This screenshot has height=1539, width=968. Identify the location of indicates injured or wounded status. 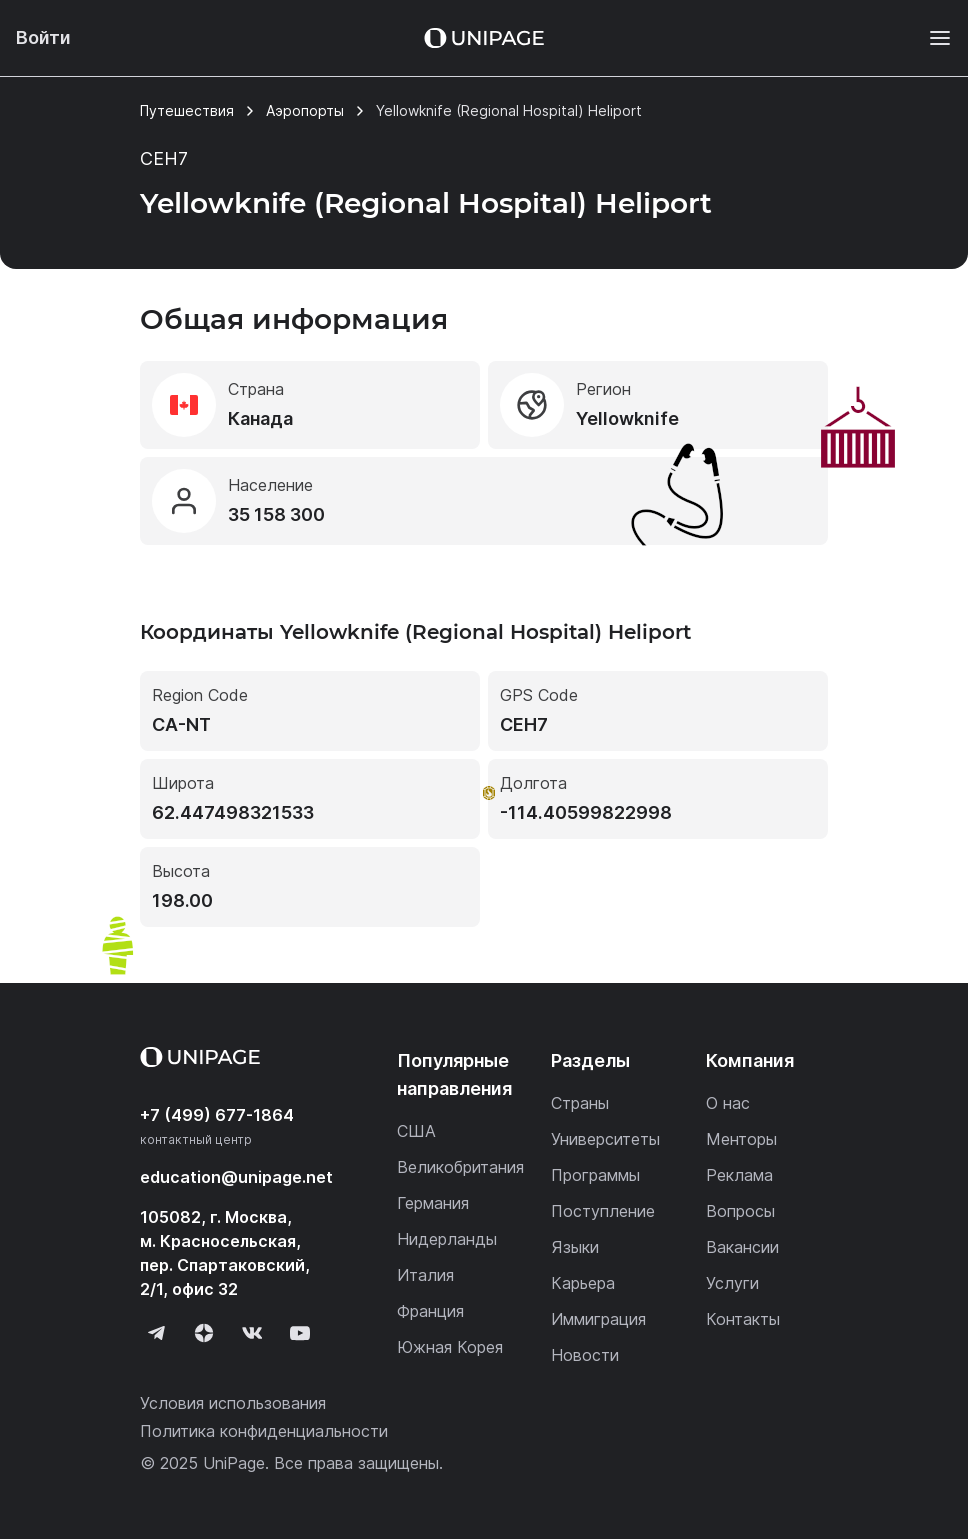
(118, 945).